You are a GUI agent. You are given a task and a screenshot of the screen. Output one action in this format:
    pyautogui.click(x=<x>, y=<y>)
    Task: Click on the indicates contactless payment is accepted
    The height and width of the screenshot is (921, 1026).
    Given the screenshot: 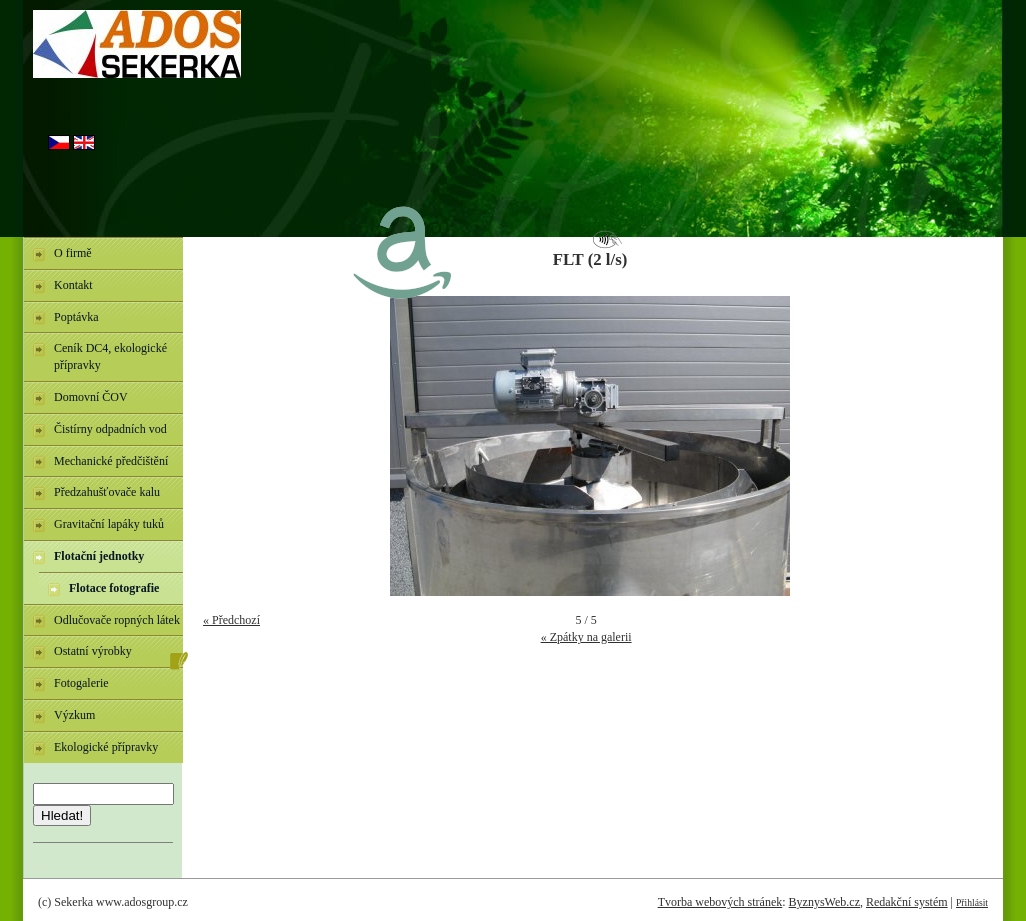 What is the action you would take?
    pyautogui.click(x=607, y=239)
    